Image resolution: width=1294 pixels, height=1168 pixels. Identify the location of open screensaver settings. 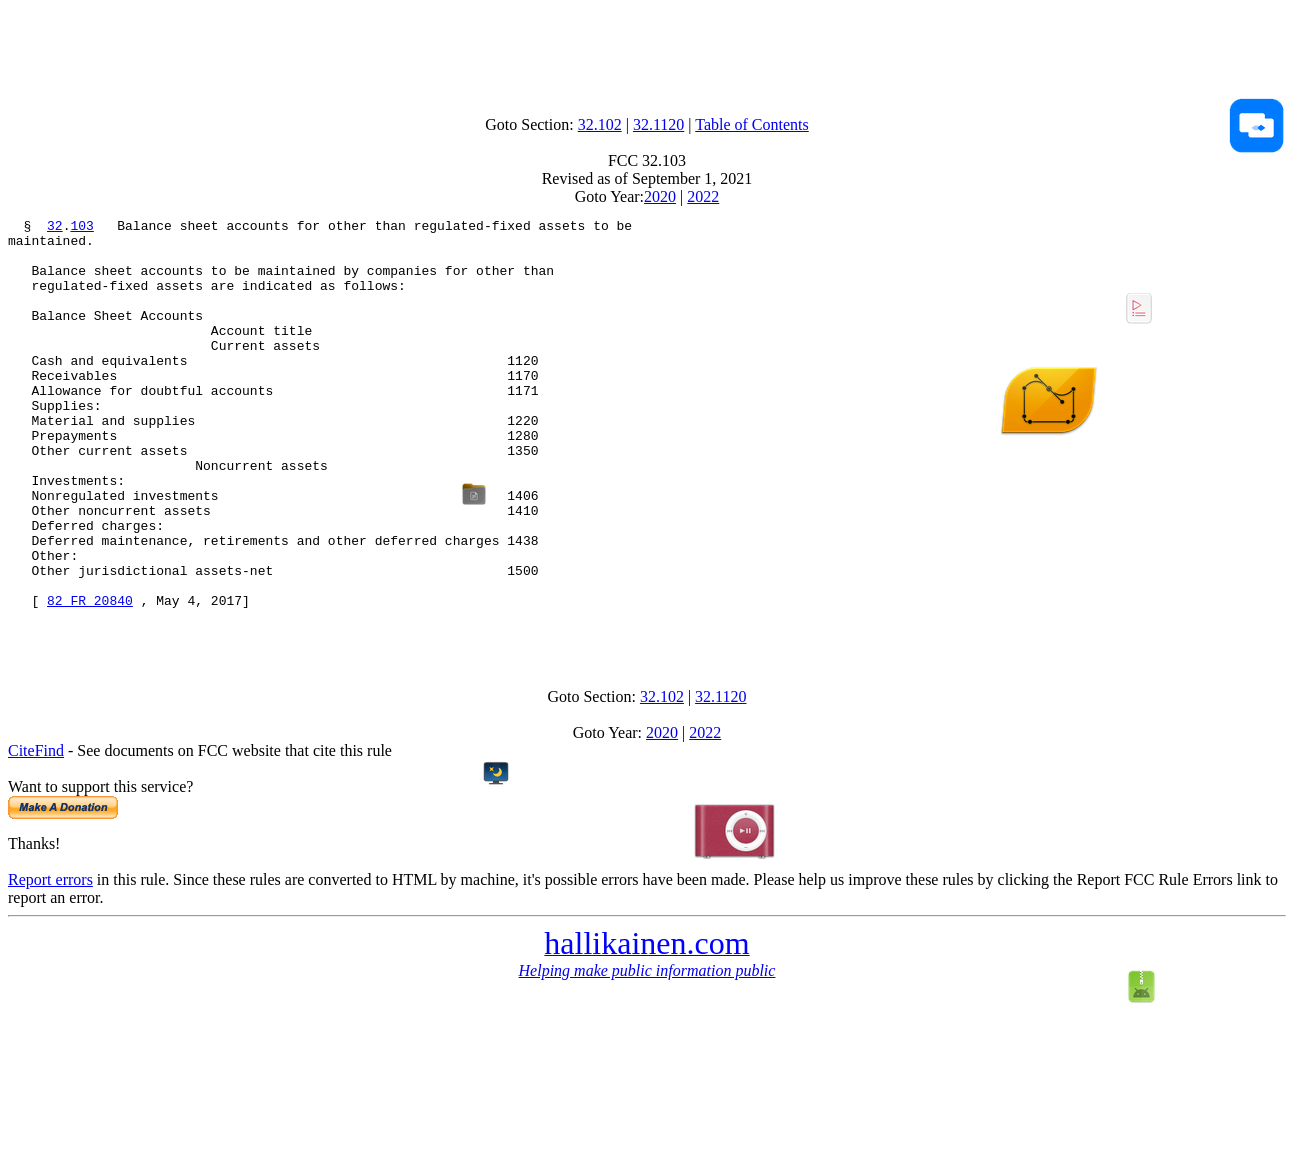
(496, 773).